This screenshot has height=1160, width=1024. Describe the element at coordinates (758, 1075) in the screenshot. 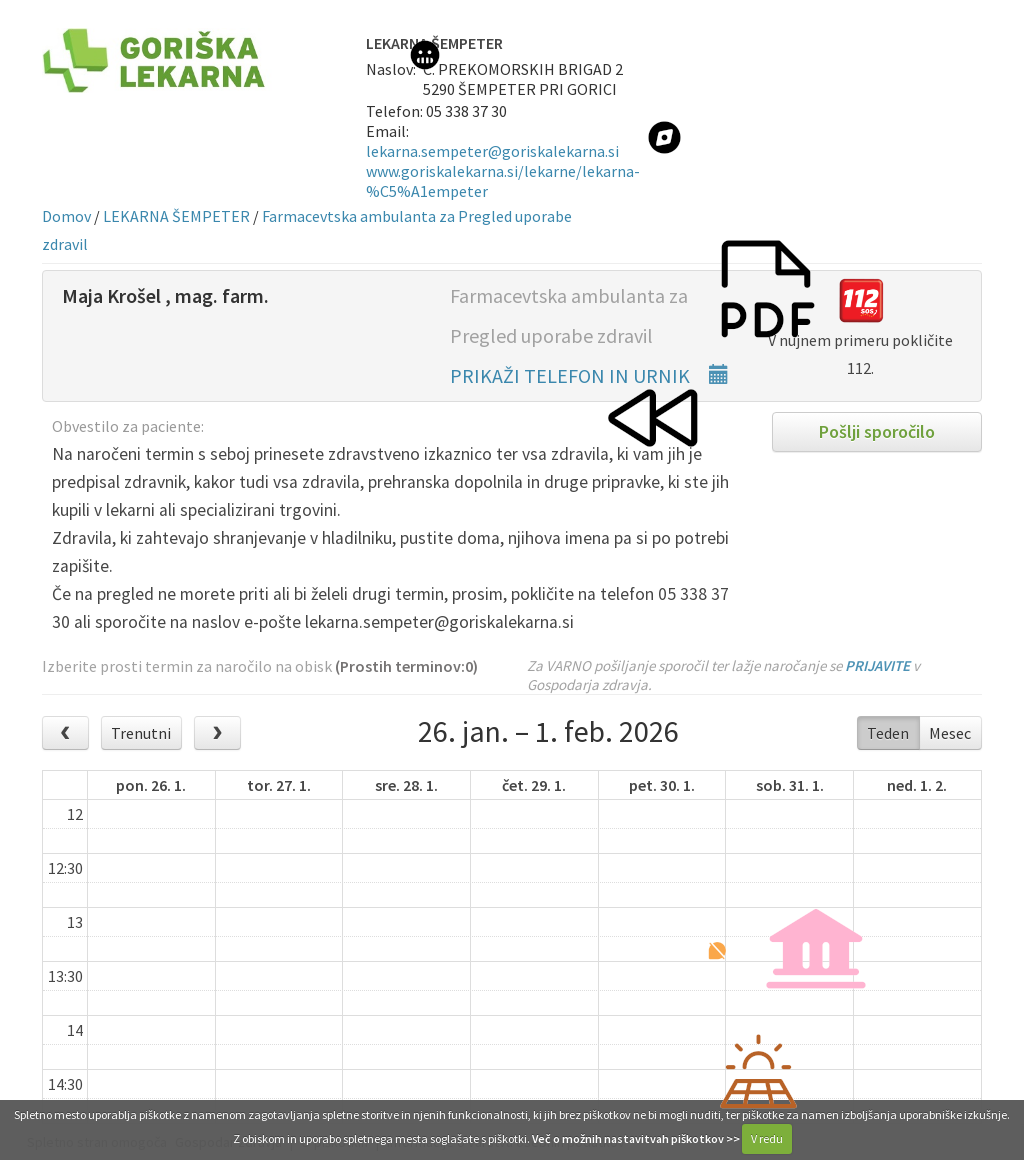

I see `view solar energy status` at that location.